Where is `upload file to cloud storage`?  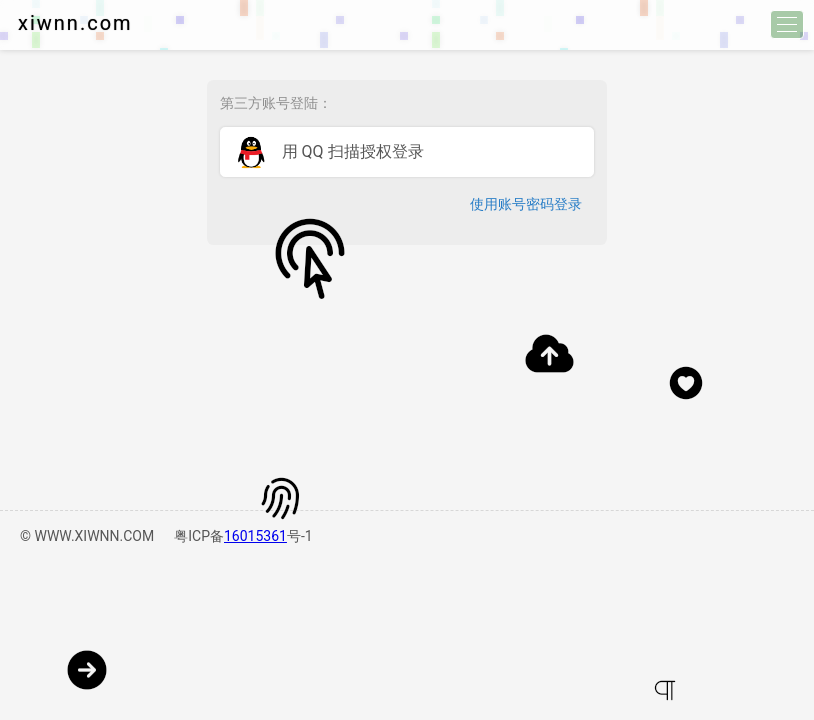 upload file to cloud storage is located at coordinates (549, 353).